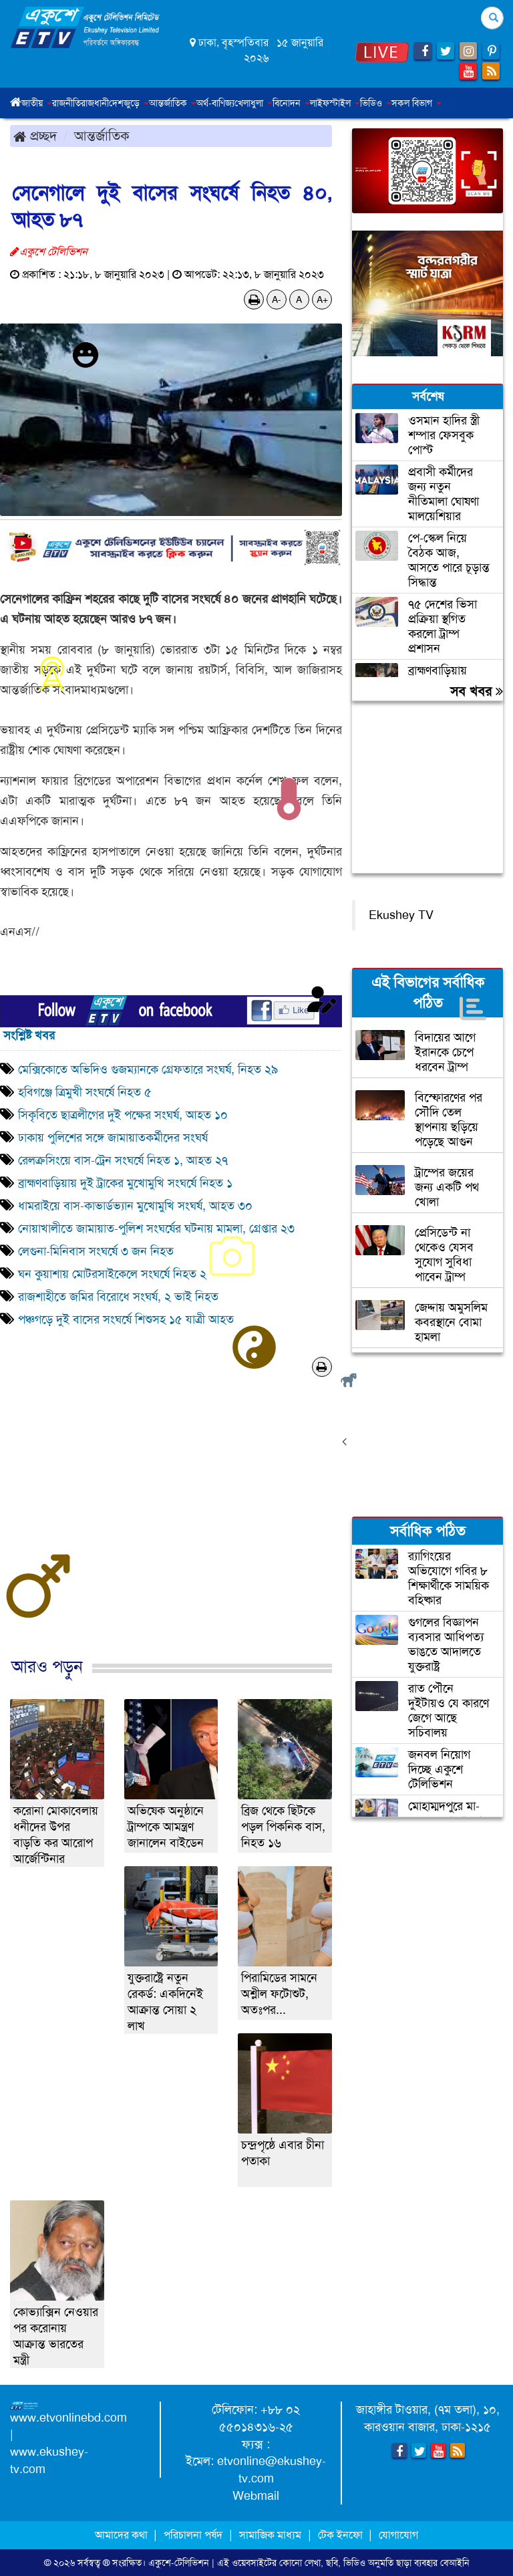 The image size is (513, 2576). What do you see at coordinates (289, 799) in the screenshot?
I see `indicates very low or minimum temperature` at bounding box center [289, 799].